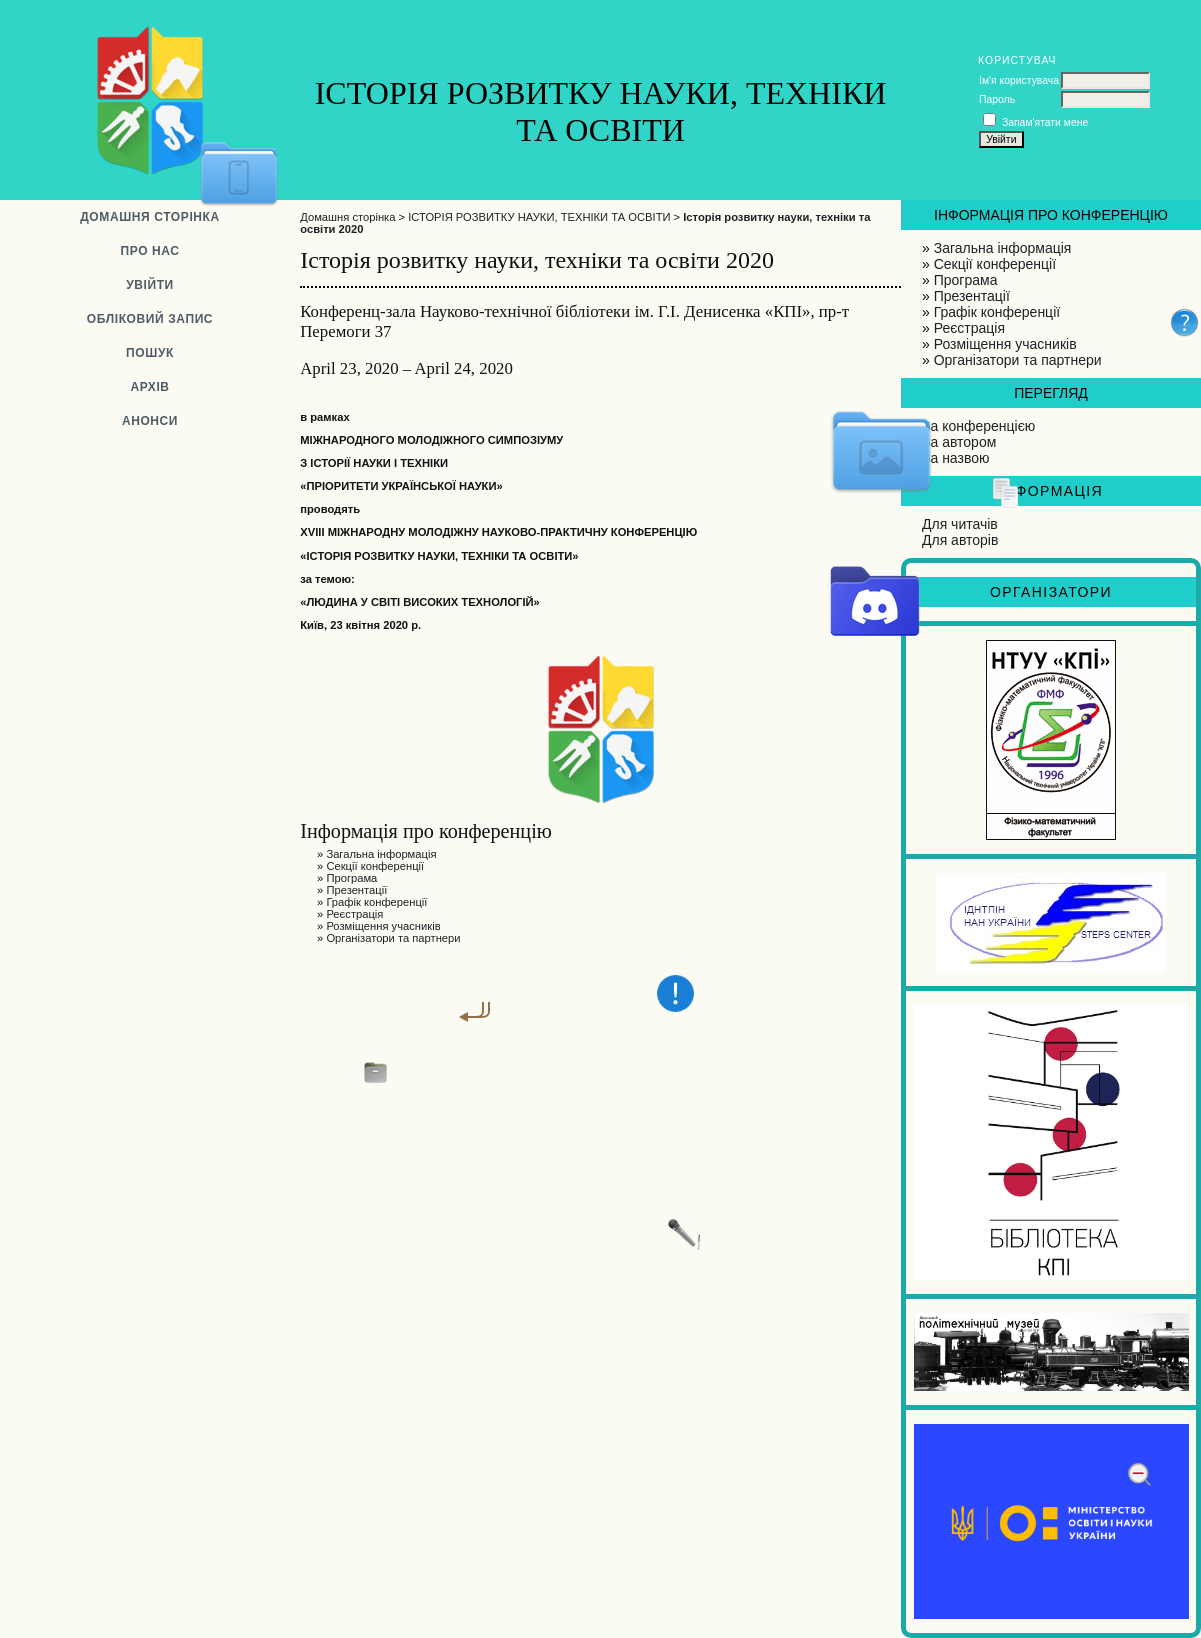 The width and height of the screenshot is (1201, 1638). What do you see at coordinates (684, 1235) in the screenshot?
I see `access microphone settings` at bounding box center [684, 1235].